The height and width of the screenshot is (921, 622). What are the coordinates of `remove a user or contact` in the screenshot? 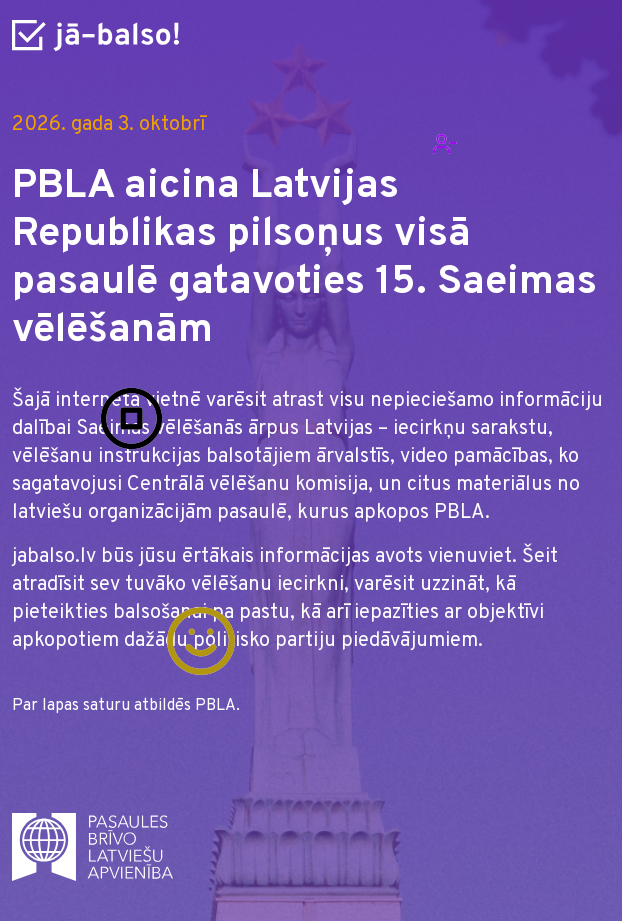 It's located at (445, 144).